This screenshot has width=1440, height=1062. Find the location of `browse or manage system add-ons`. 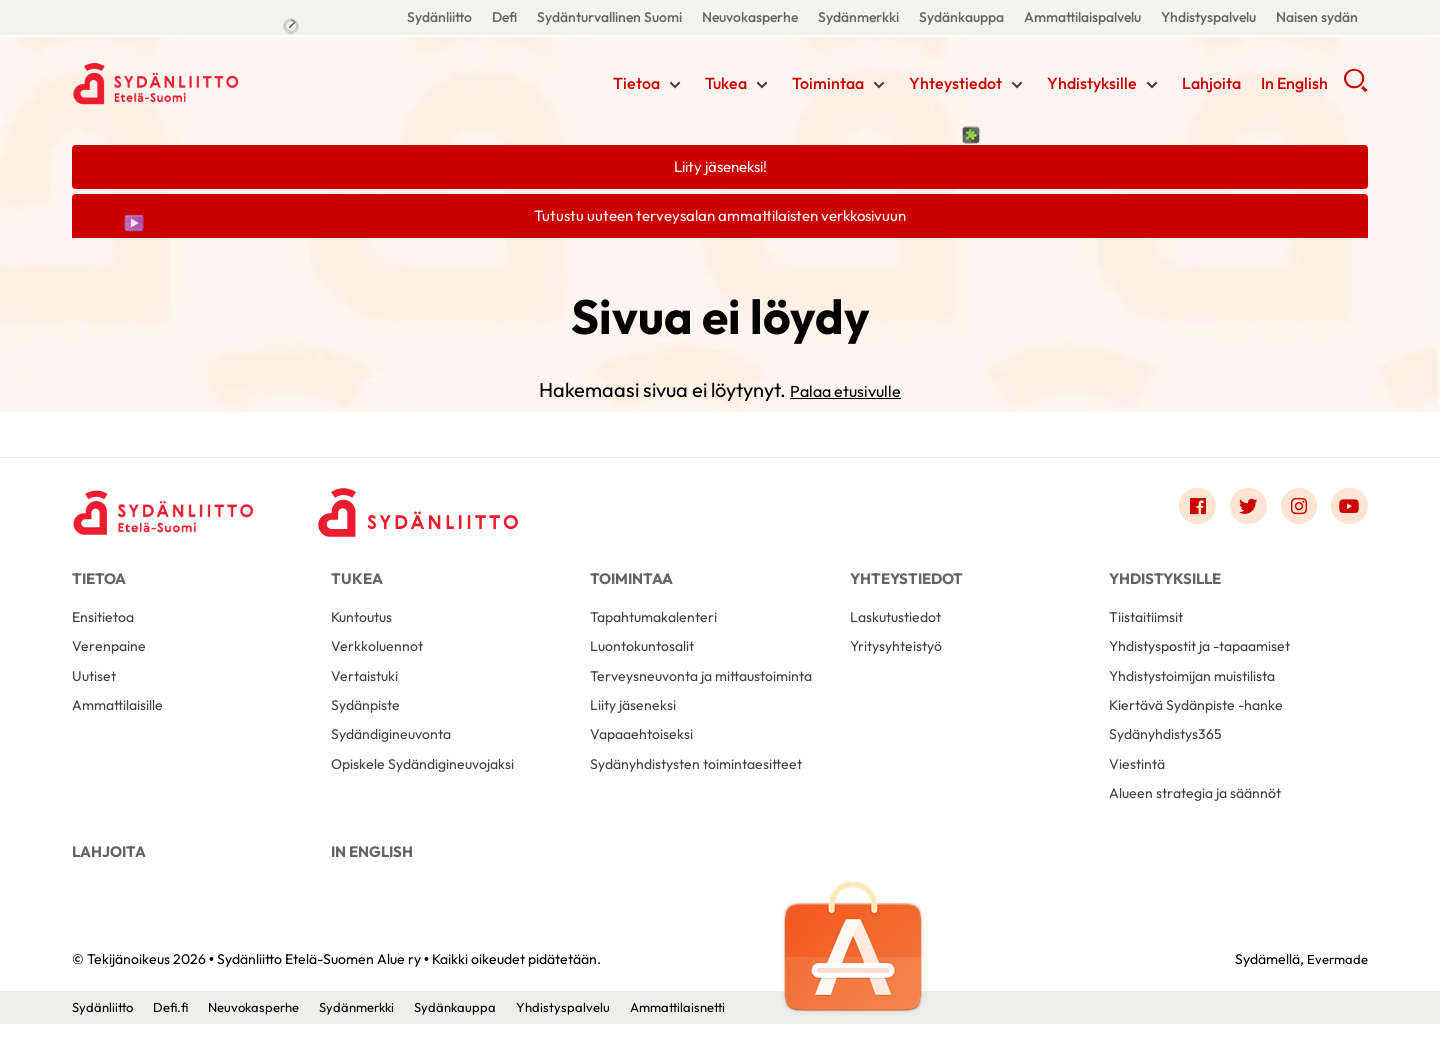

browse or manage system add-ons is located at coordinates (971, 135).